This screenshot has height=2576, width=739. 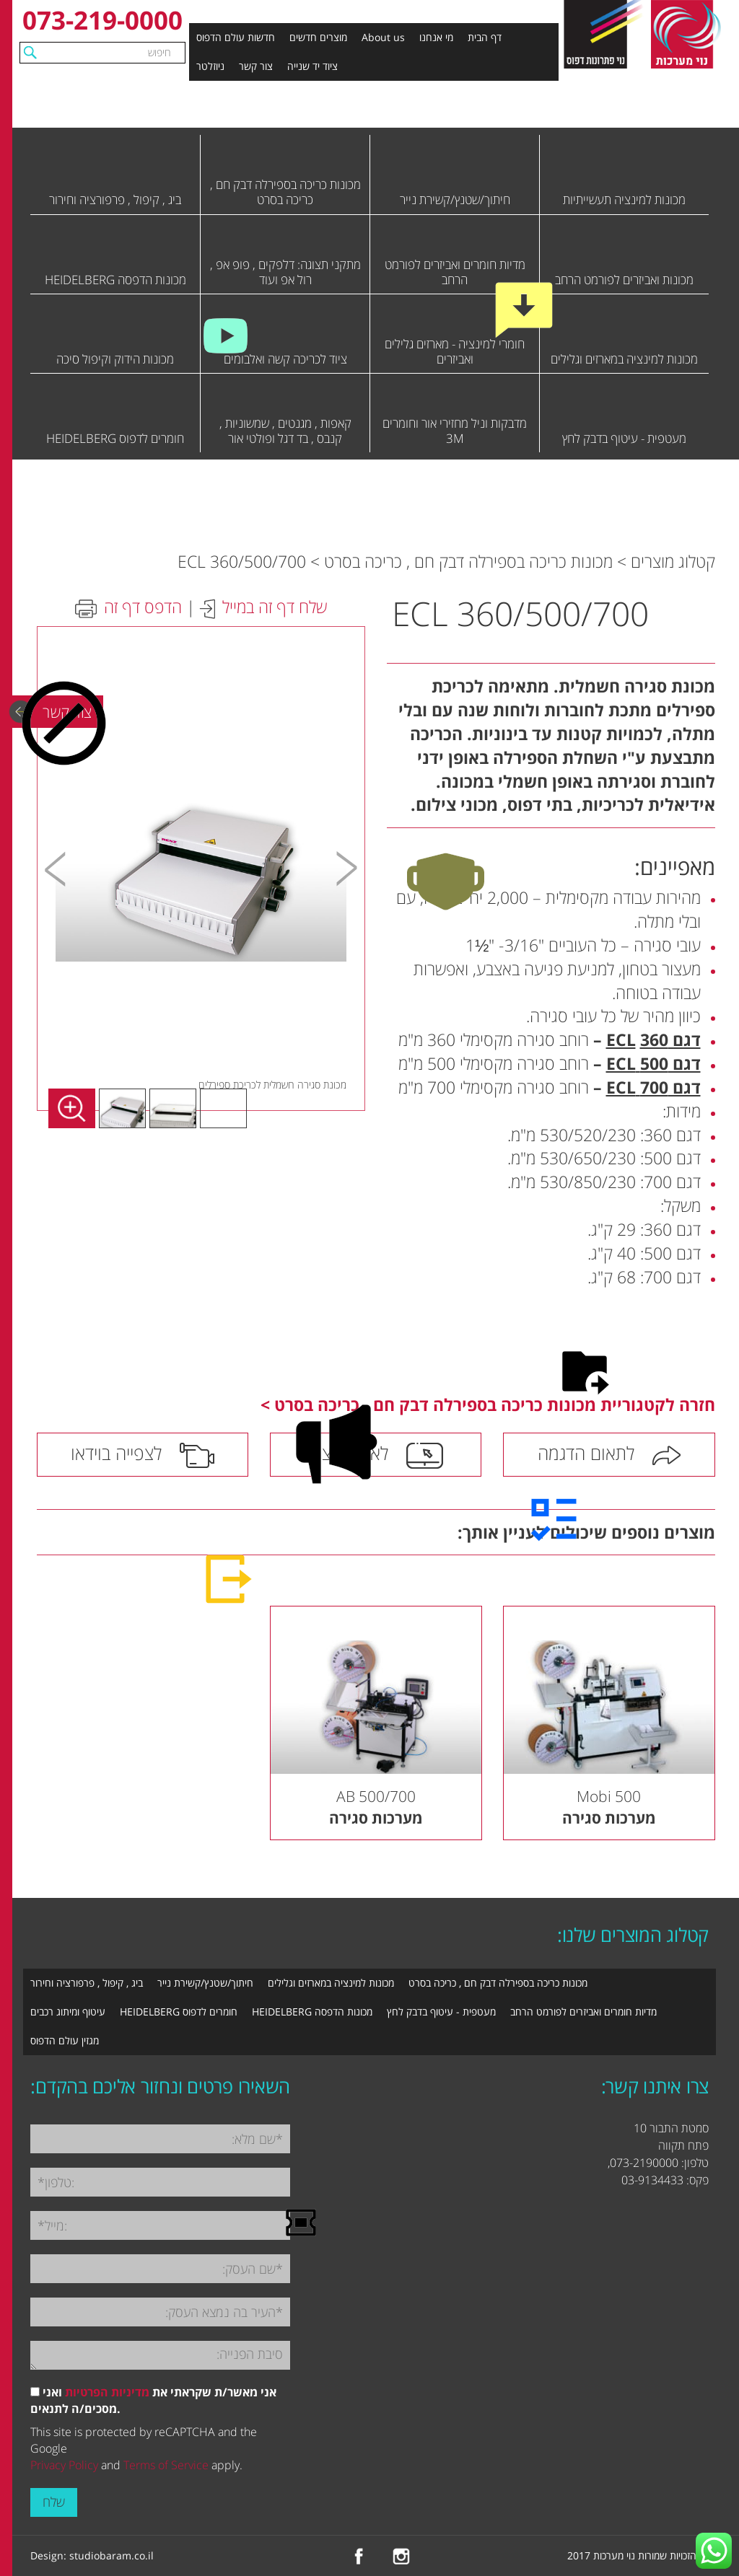 I want to click on access shared folder, so click(x=585, y=1371).